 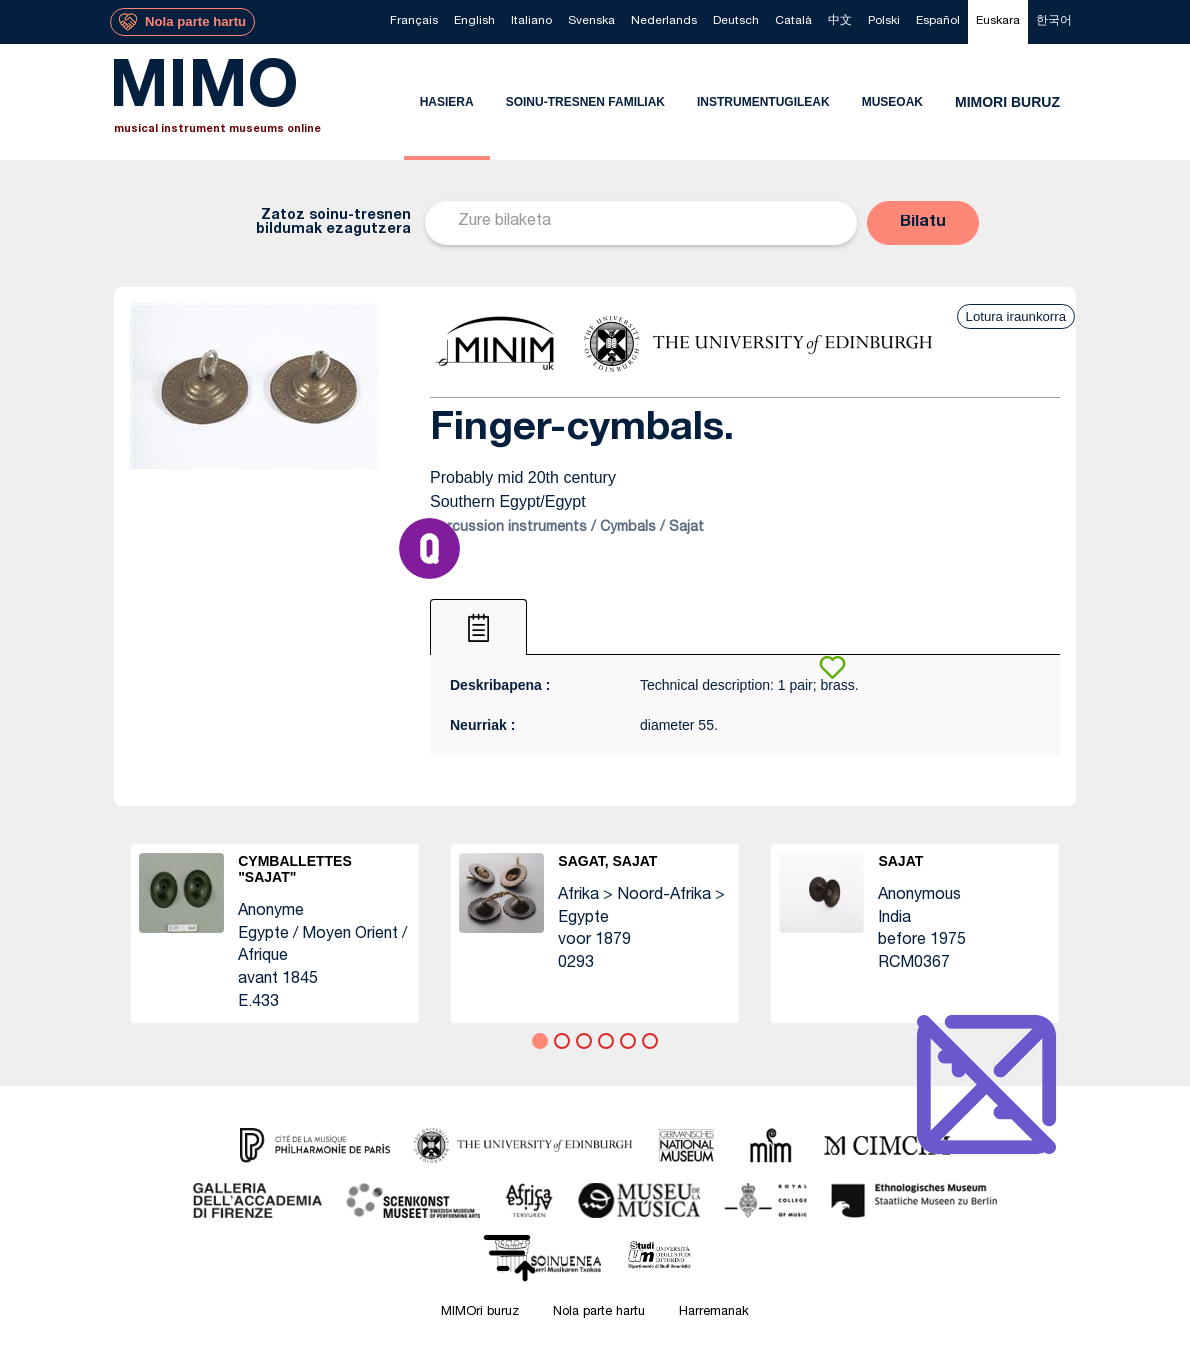 I want to click on disable exposure adjustment, so click(x=986, y=1084).